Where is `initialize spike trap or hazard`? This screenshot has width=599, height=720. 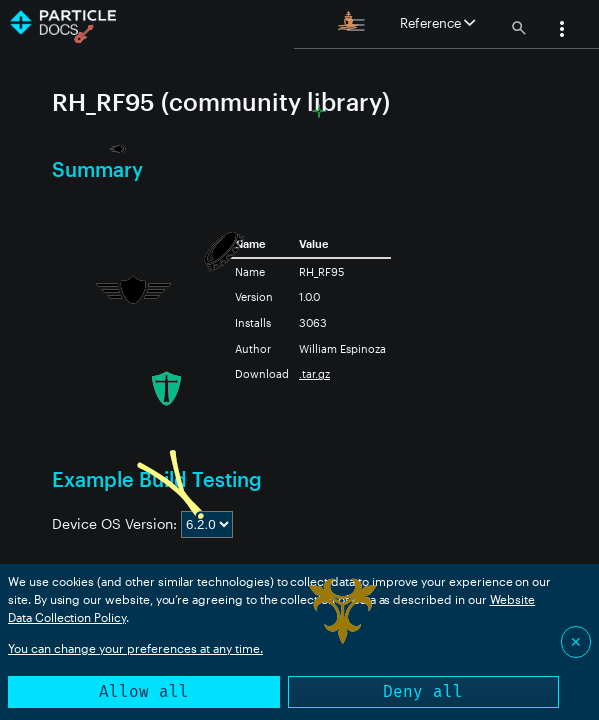
initialize spike trap or hazard is located at coordinates (319, 111).